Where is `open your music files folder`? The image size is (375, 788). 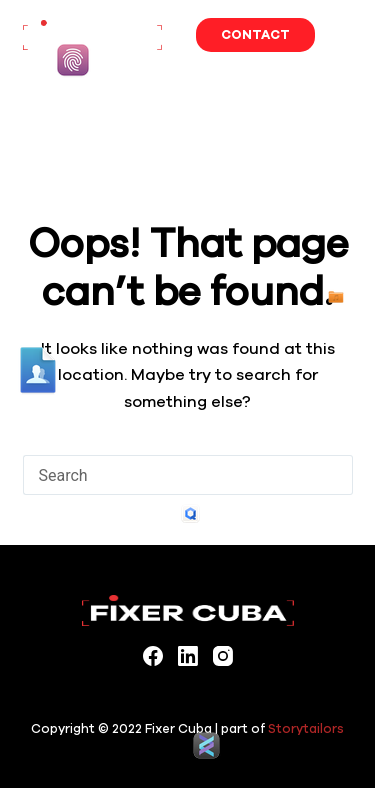
open your music files folder is located at coordinates (336, 297).